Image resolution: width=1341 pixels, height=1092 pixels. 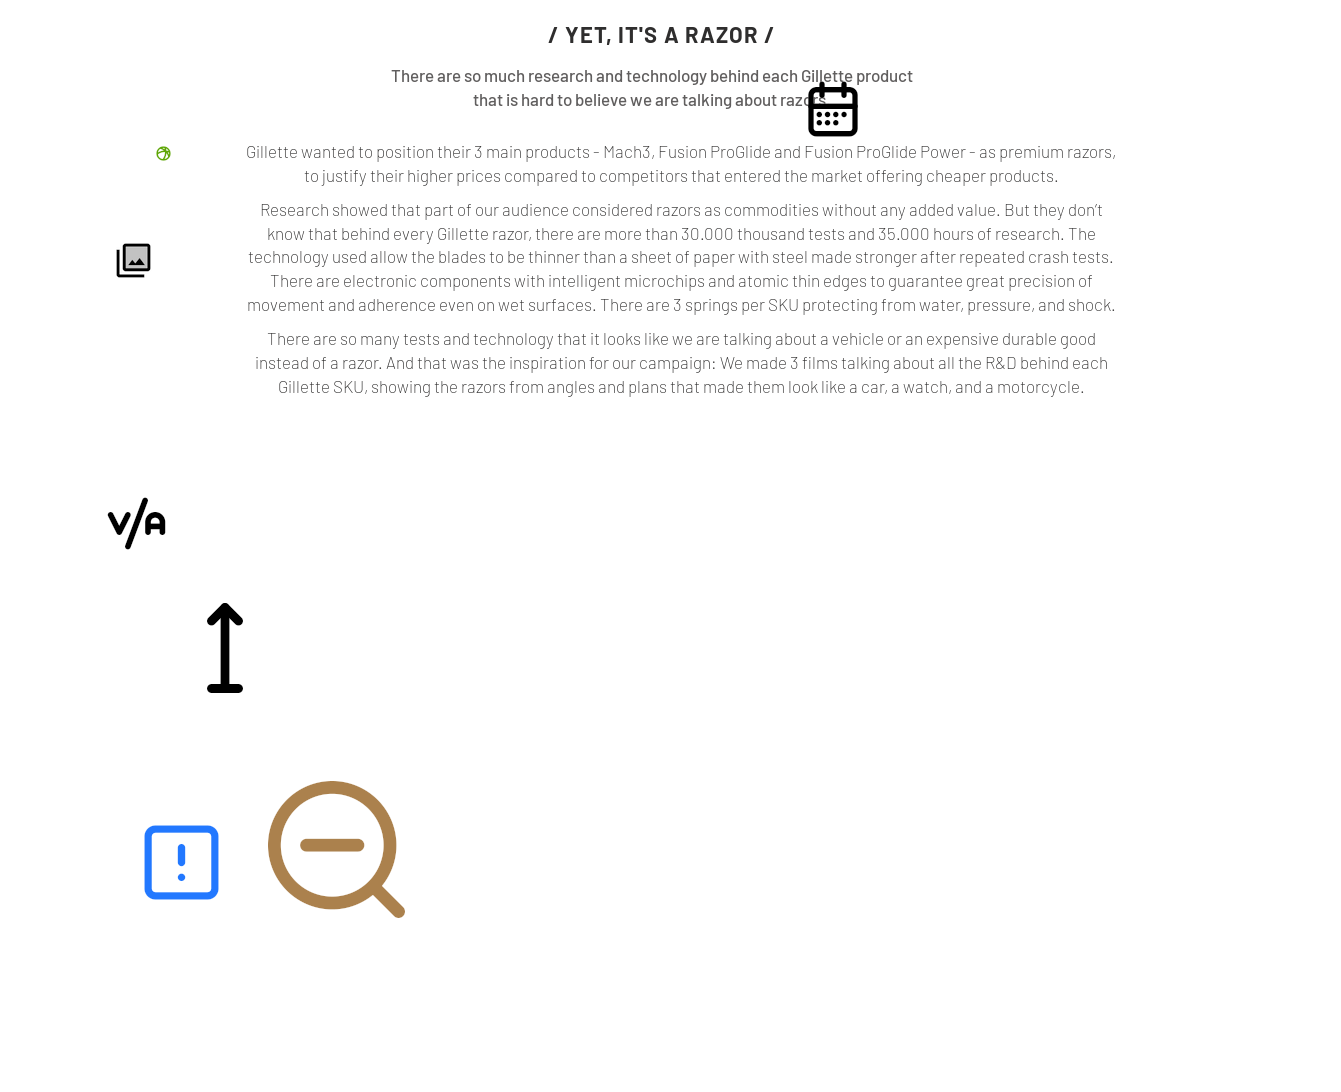 What do you see at coordinates (133, 260) in the screenshot?
I see `apply filters to images or photos` at bounding box center [133, 260].